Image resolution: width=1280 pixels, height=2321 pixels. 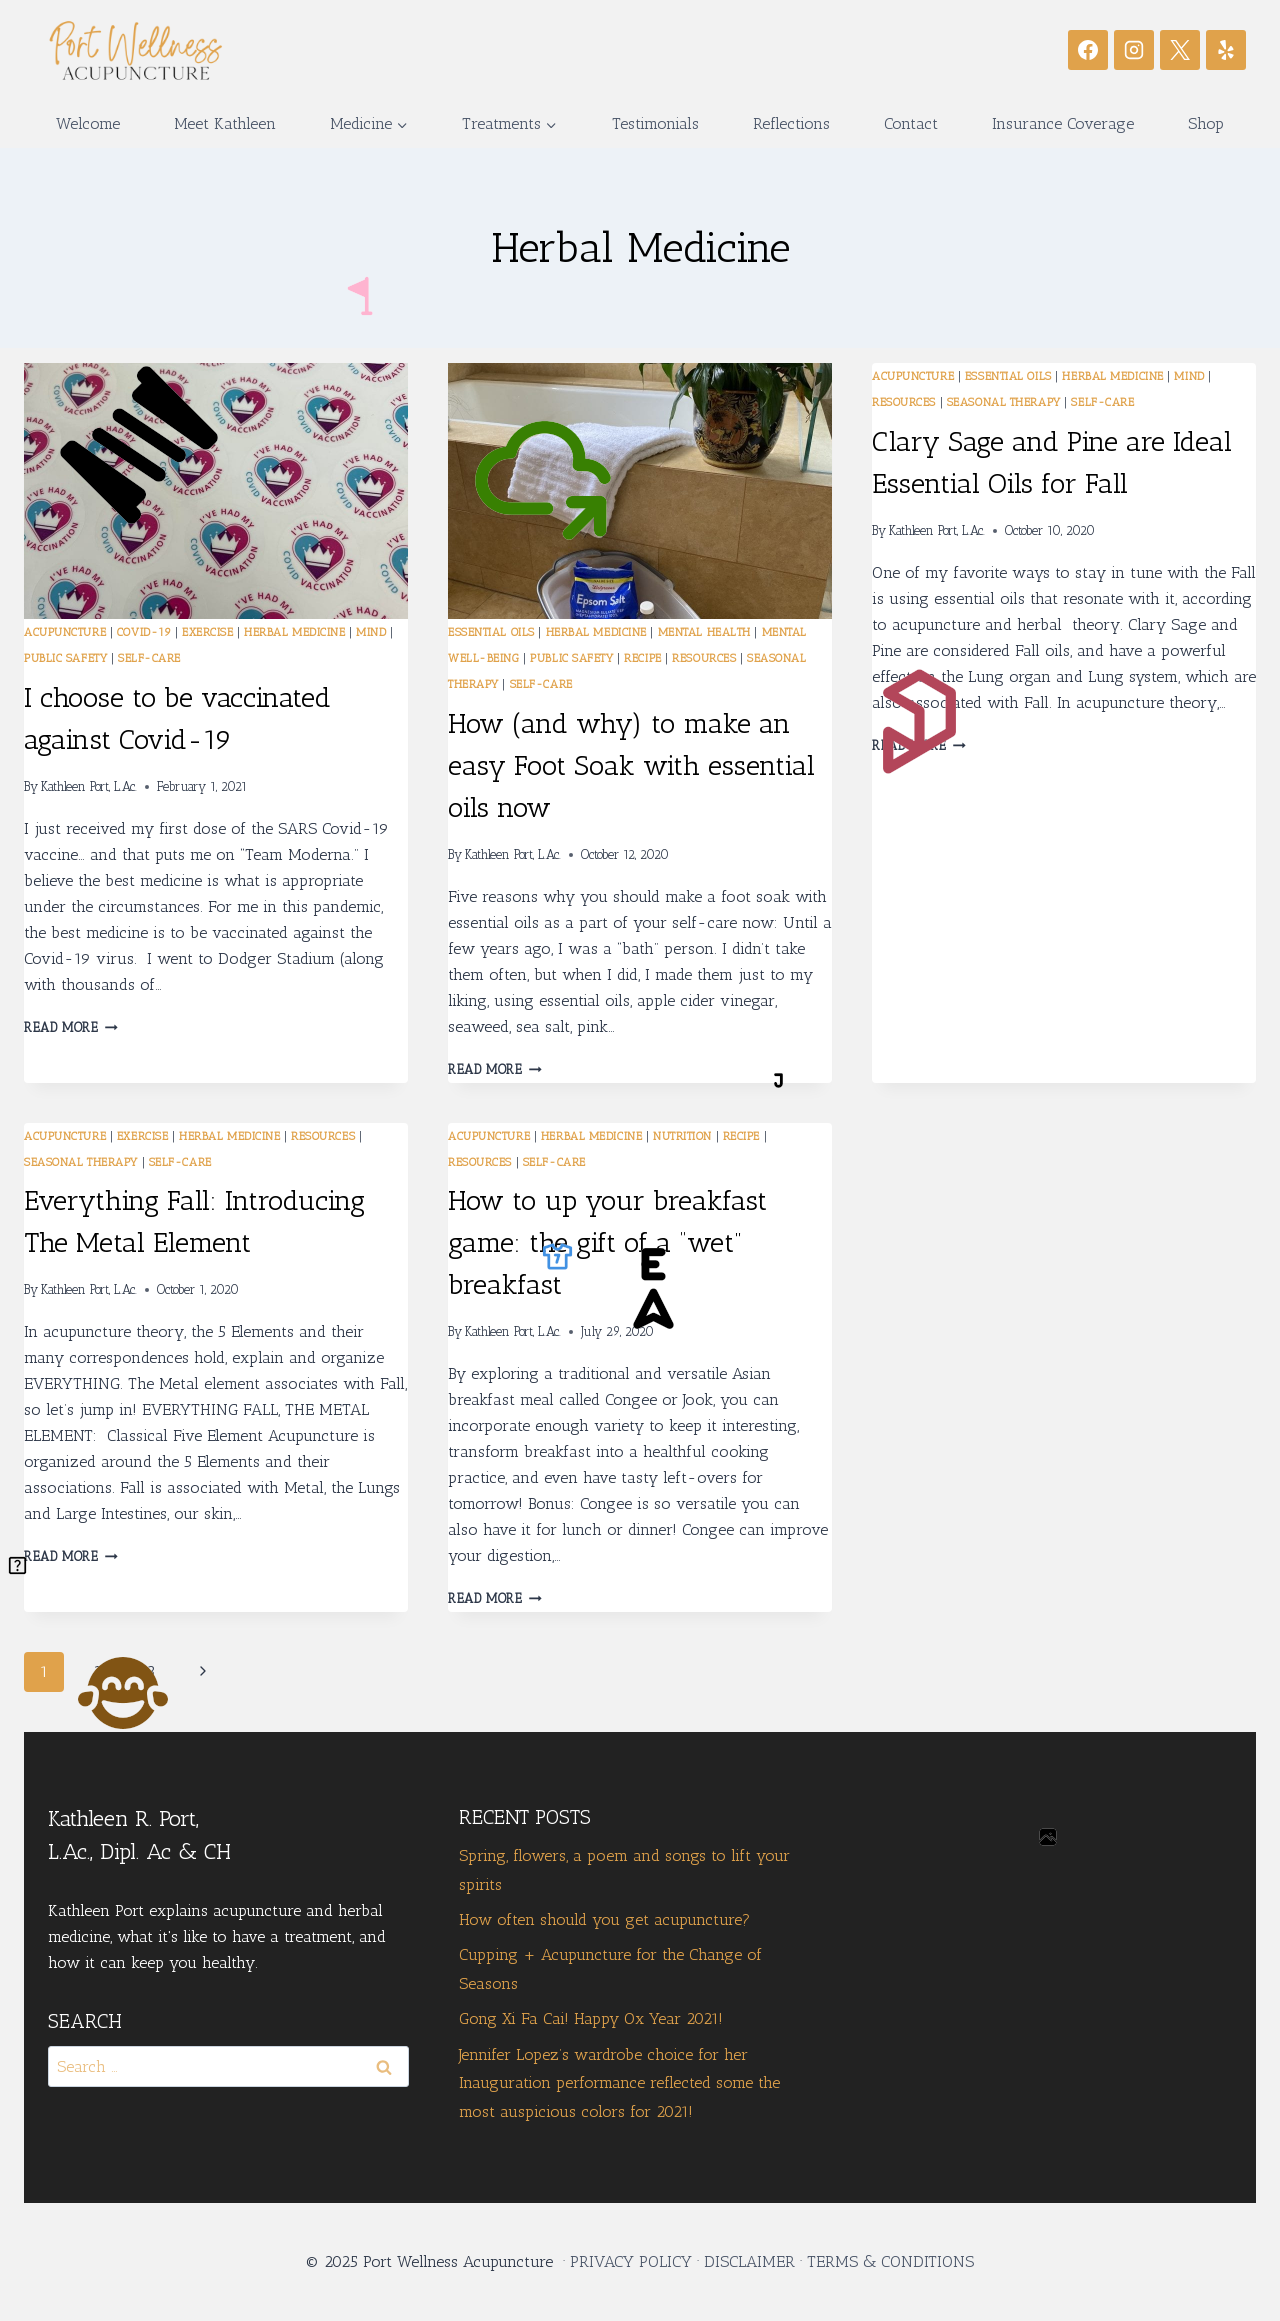 I want to click on view photos or images, so click(x=1048, y=1837).